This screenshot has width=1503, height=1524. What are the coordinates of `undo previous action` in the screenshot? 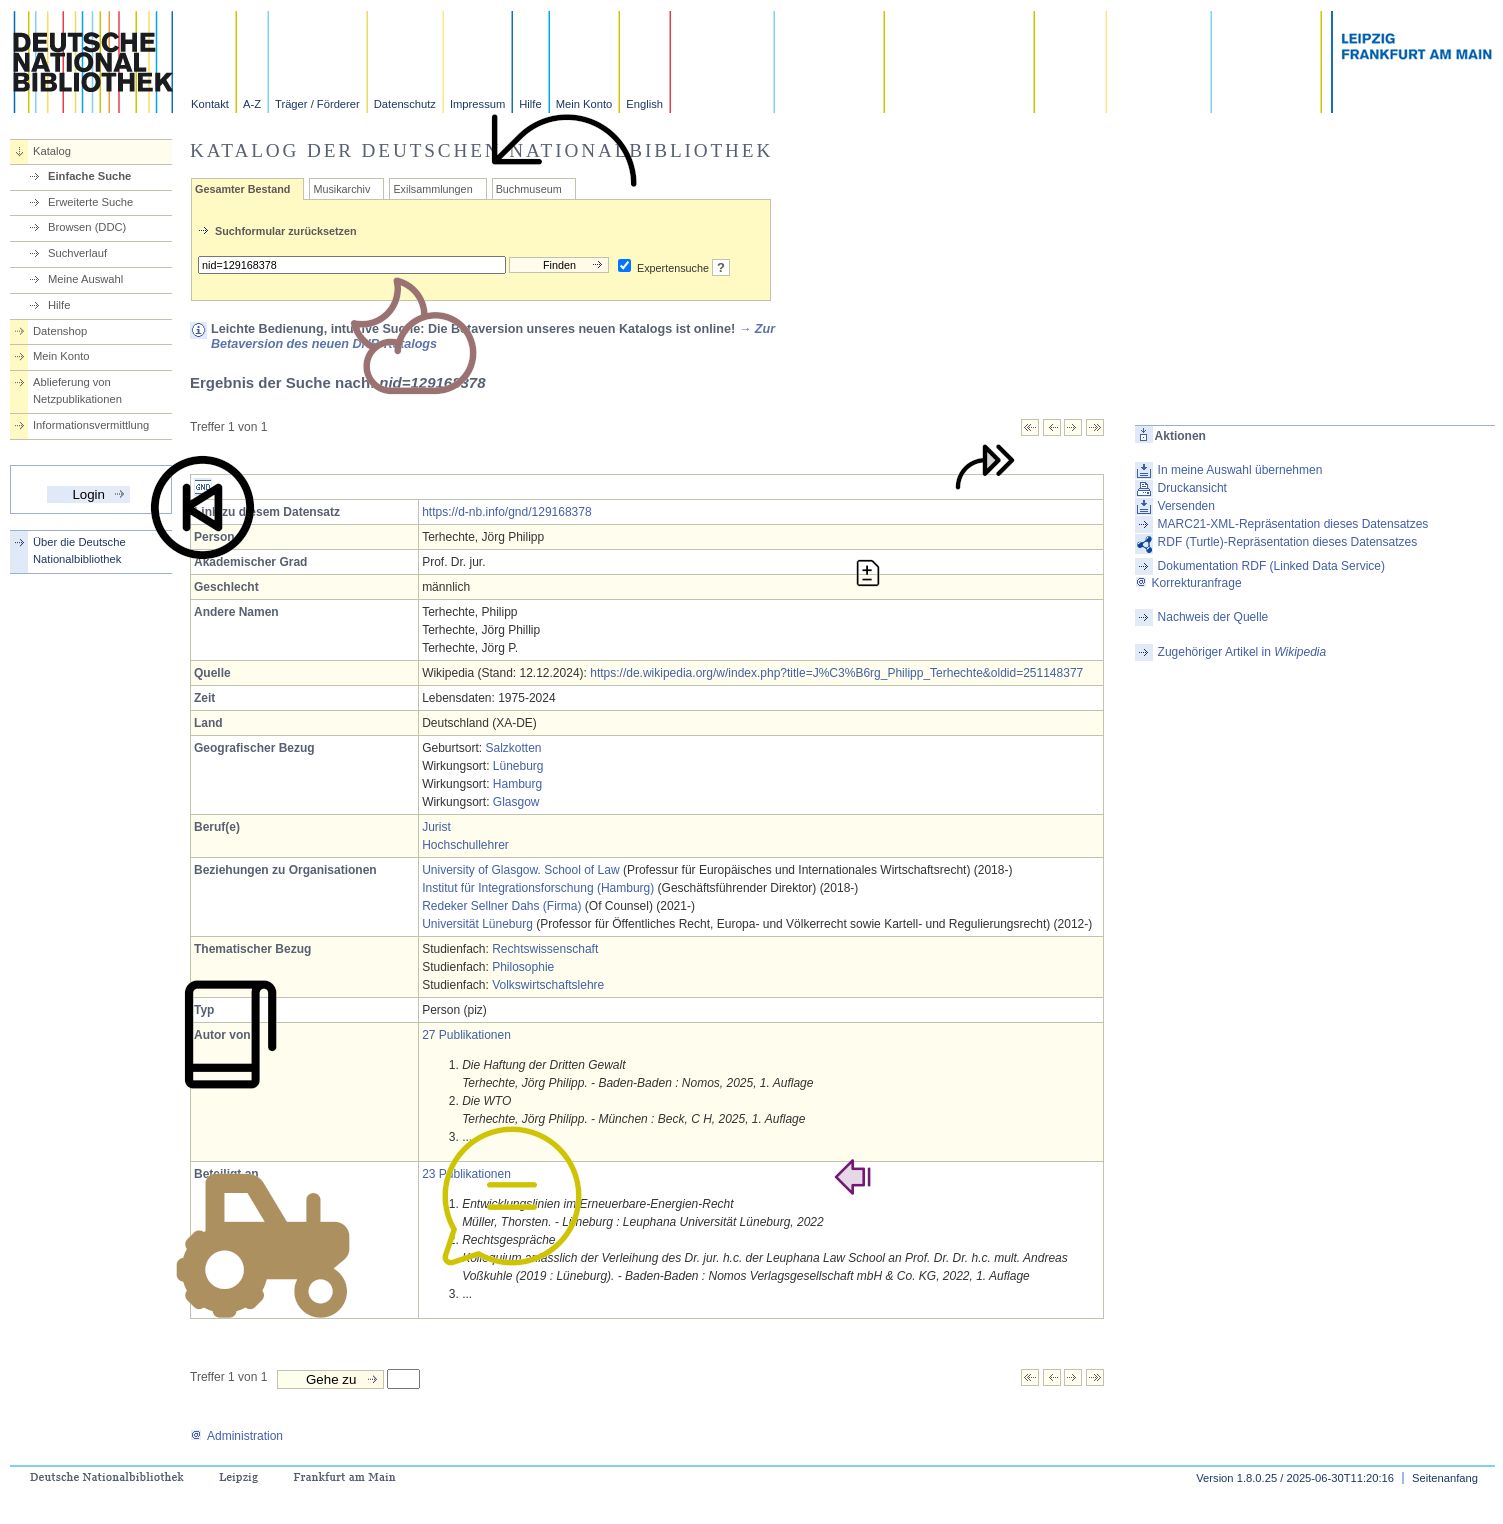 It's located at (567, 145).